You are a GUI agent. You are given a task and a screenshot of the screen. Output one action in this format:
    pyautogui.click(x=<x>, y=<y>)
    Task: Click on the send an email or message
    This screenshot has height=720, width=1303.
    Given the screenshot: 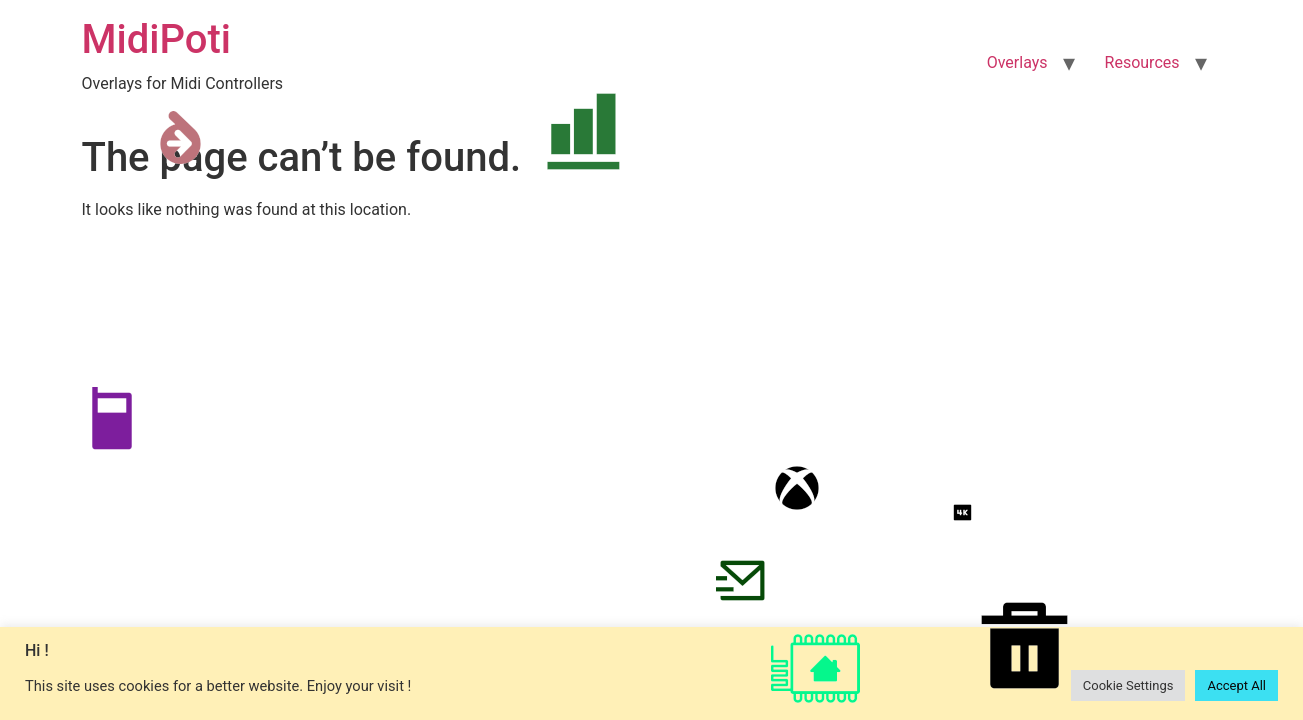 What is the action you would take?
    pyautogui.click(x=742, y=580)
    